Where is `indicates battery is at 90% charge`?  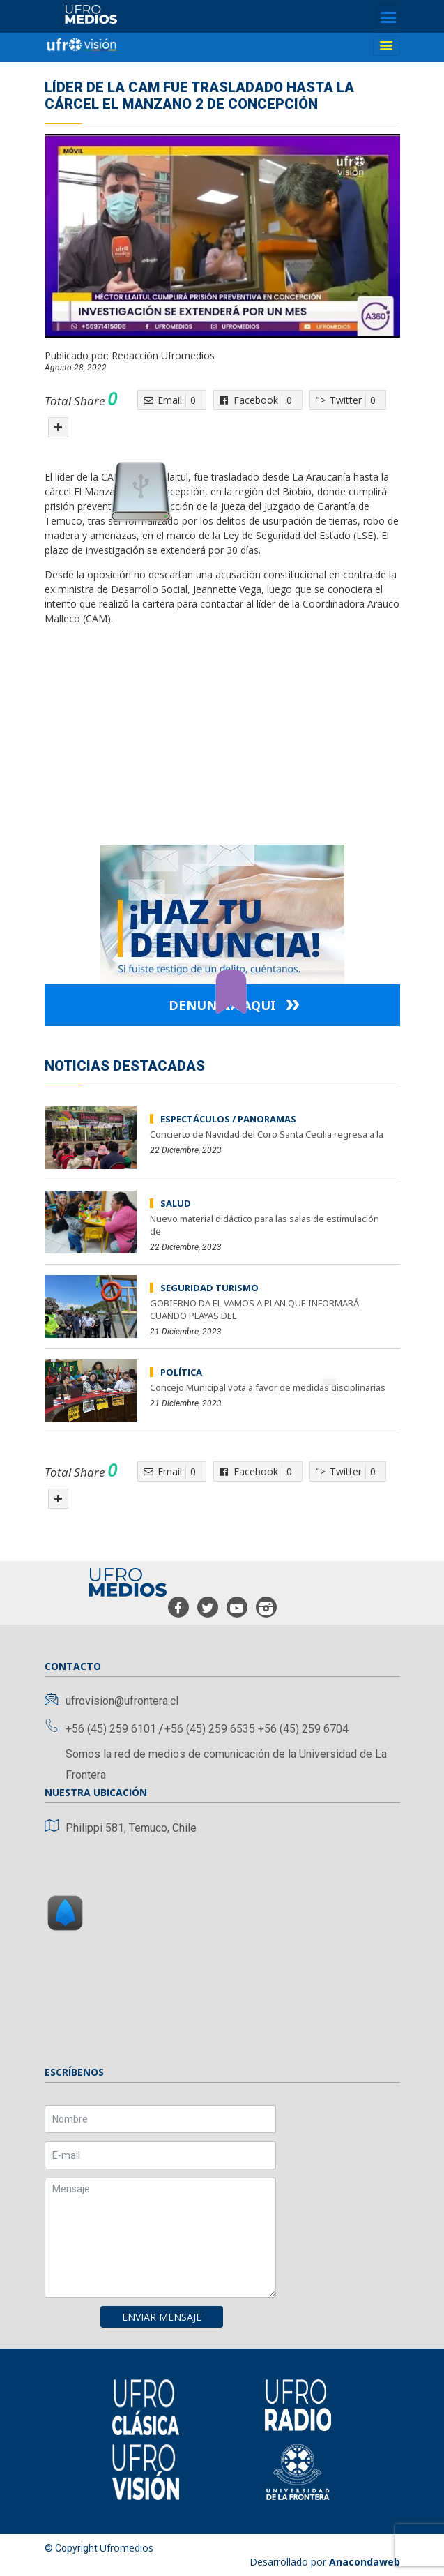 indicates battery is at 90% charge is located at coordinates (331, 1382).